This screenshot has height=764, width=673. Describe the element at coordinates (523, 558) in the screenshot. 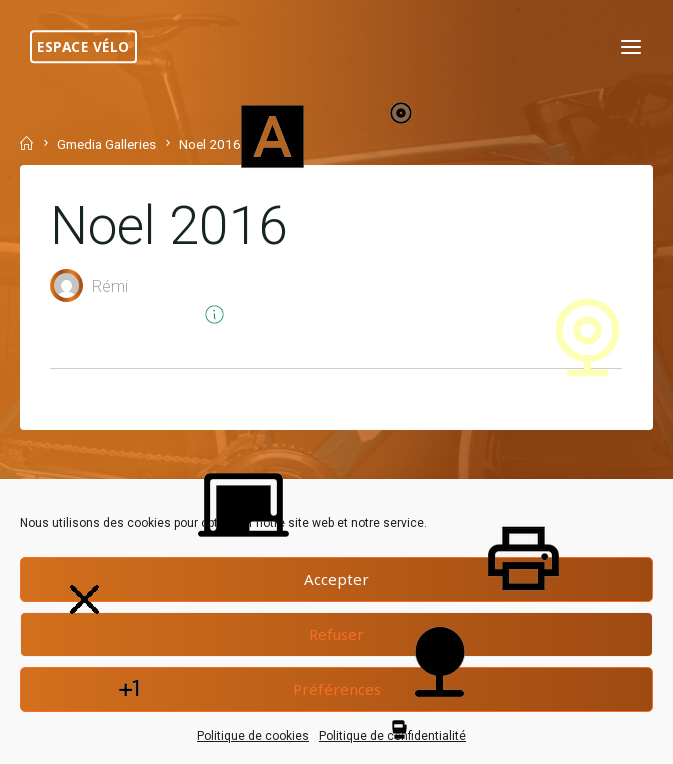

I see `print this document` at that location.